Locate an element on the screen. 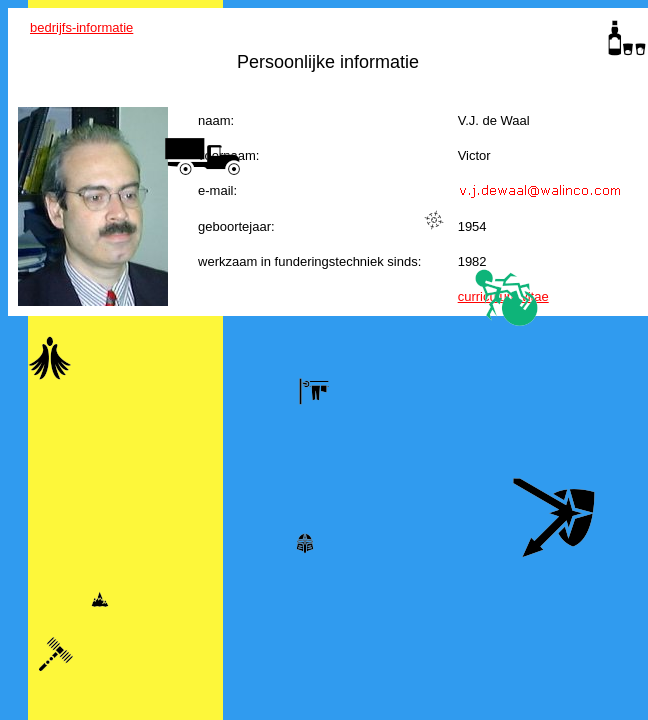 This screenshot has height=720, width=648. select knight or warrior class is located at coordinates (305, 543).